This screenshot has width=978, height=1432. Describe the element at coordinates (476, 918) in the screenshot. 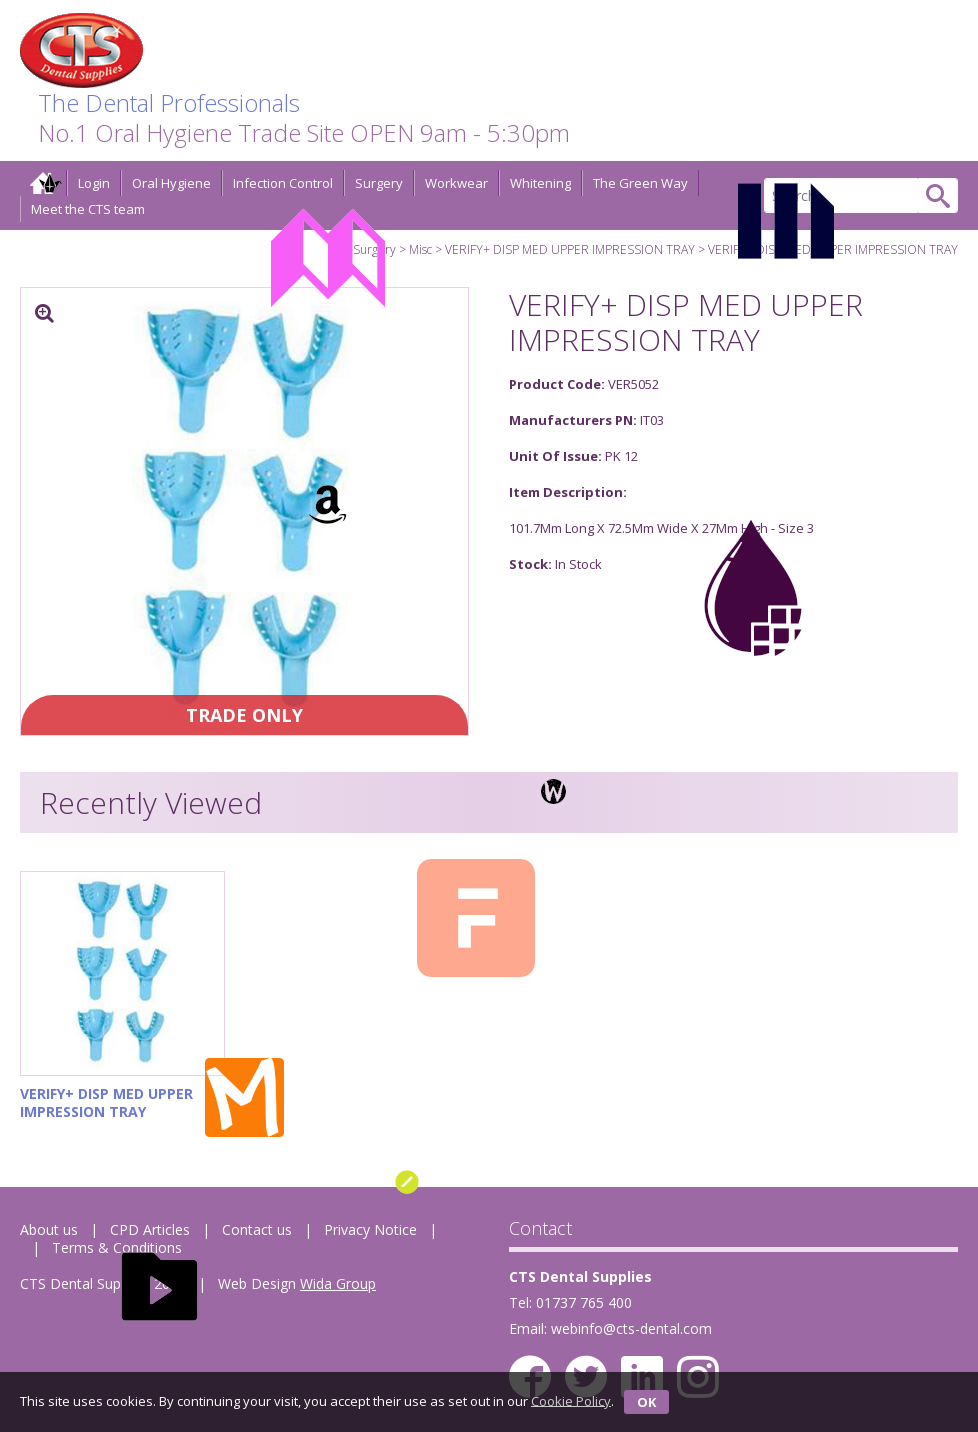

I see `frappe framework logo` at that location.